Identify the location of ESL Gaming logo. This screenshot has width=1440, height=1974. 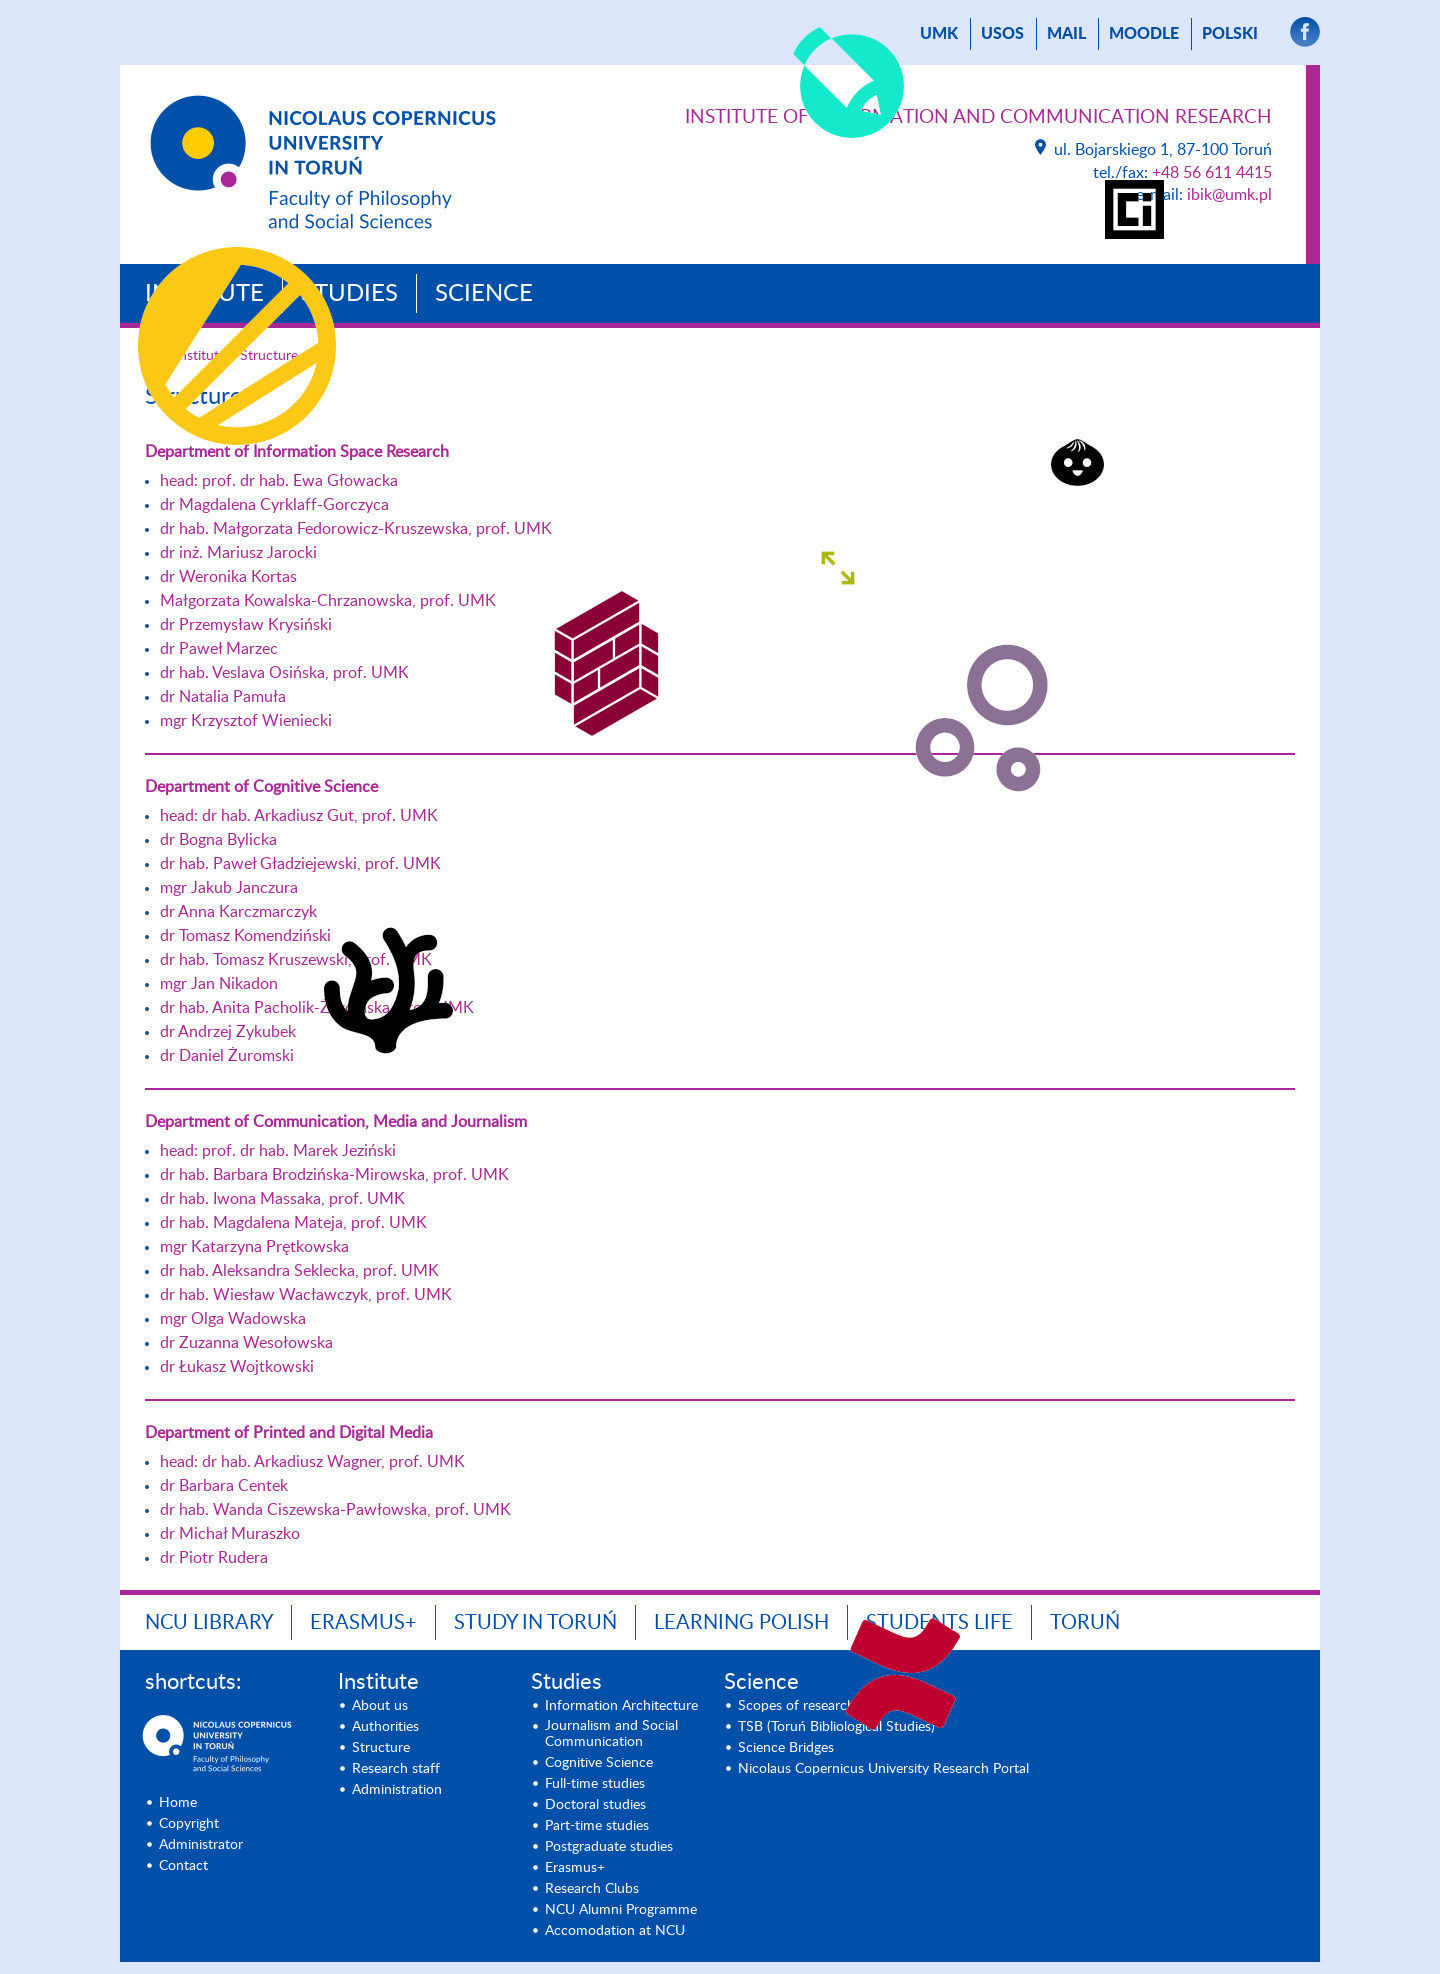
(237, 346).